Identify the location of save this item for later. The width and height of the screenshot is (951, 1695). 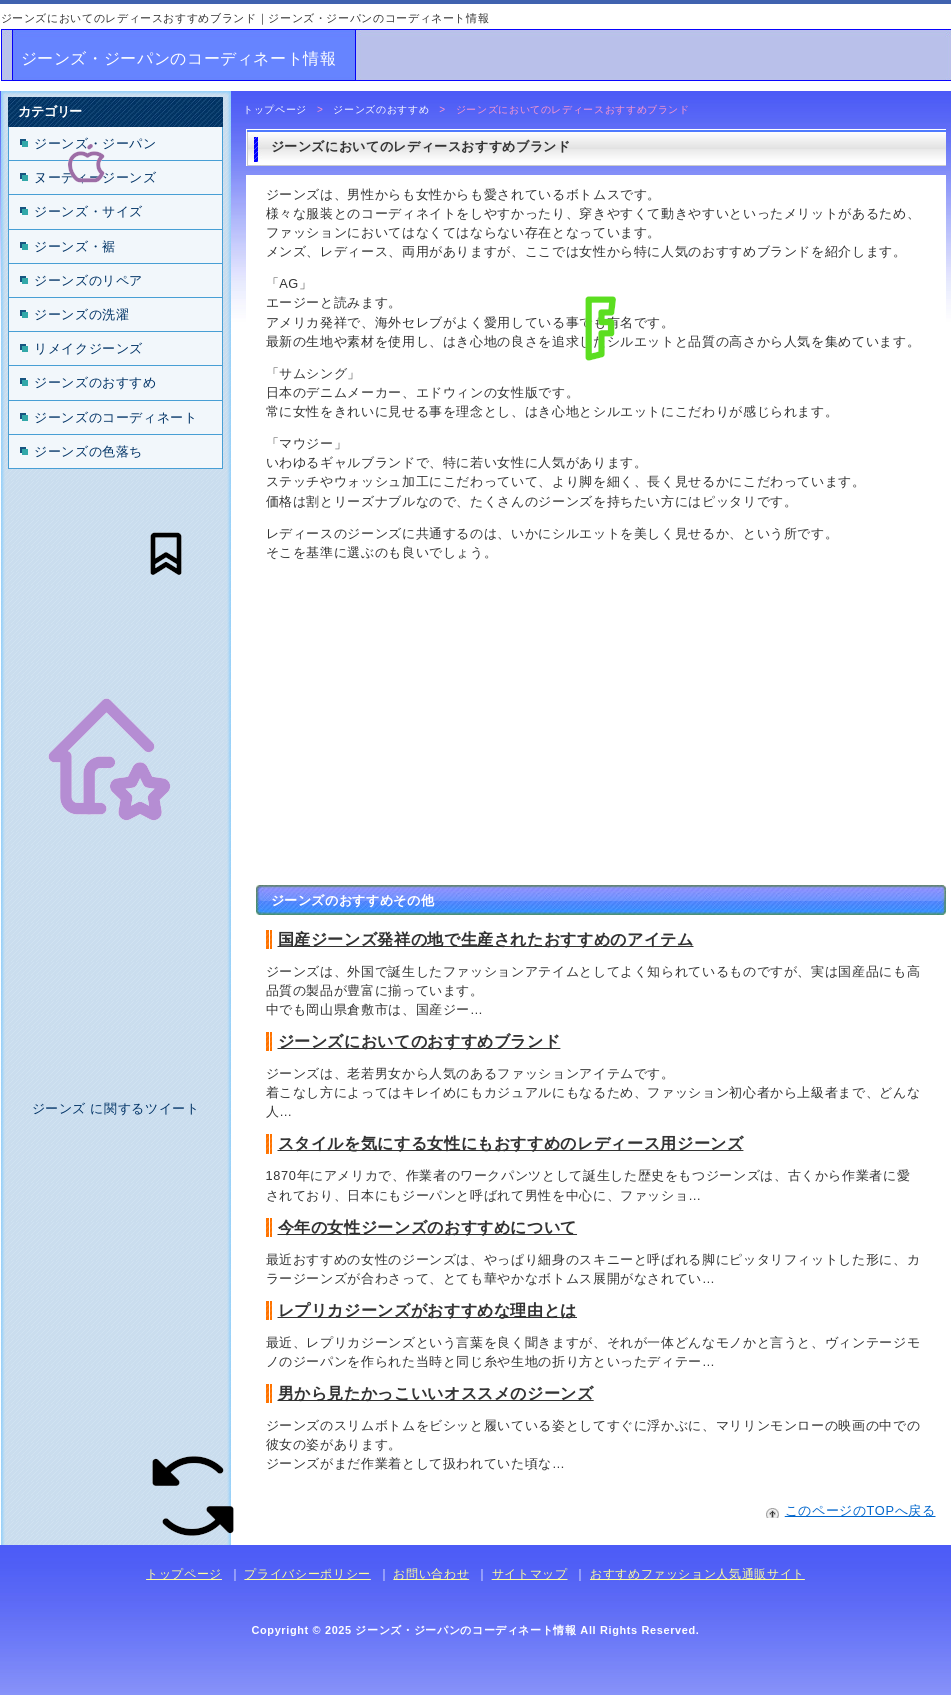
(166, 553).